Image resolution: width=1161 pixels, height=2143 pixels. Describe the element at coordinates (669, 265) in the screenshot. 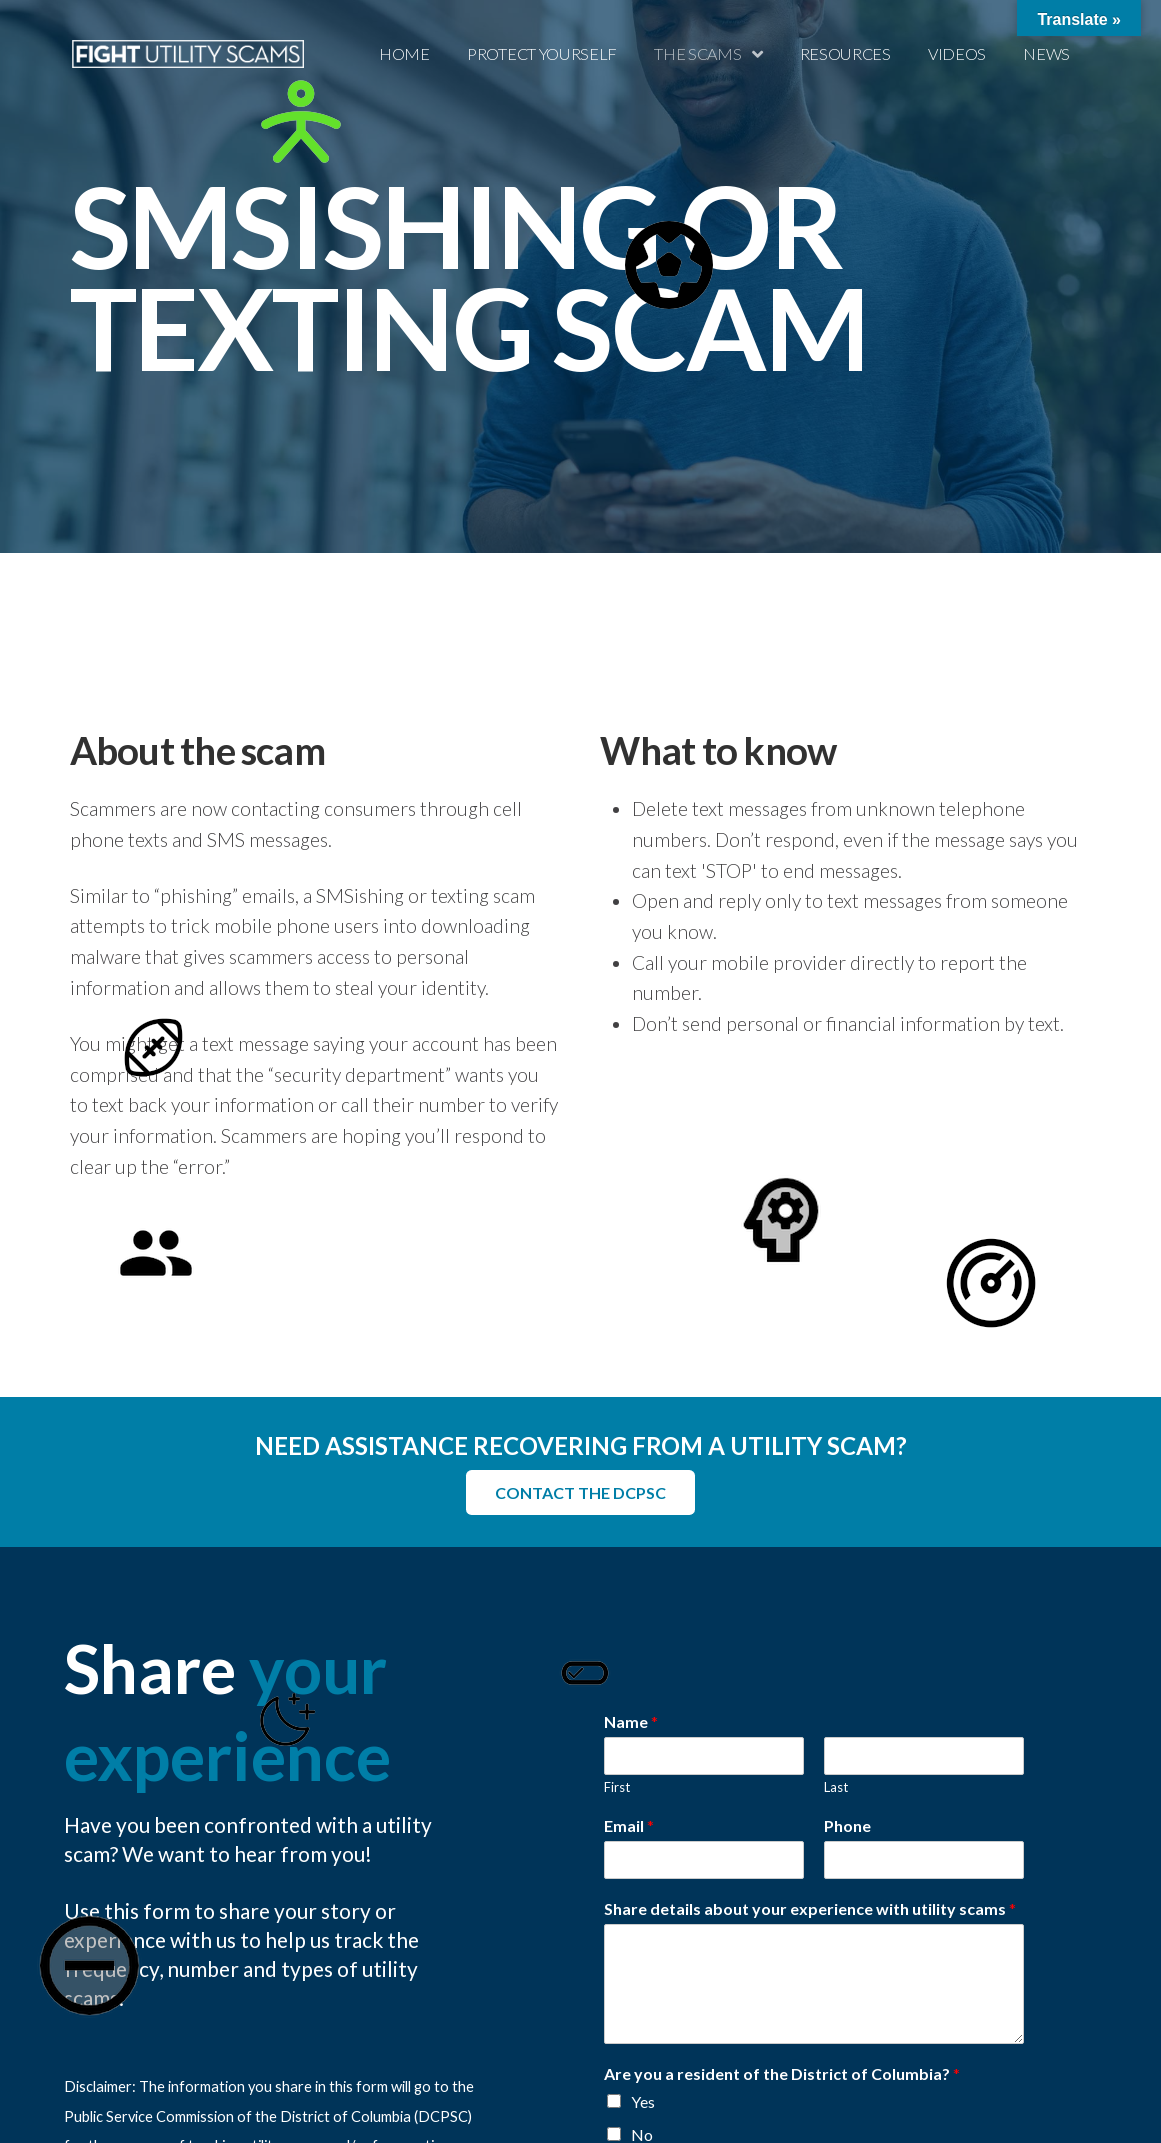

I see `access sports or soccer-related content` at that location.